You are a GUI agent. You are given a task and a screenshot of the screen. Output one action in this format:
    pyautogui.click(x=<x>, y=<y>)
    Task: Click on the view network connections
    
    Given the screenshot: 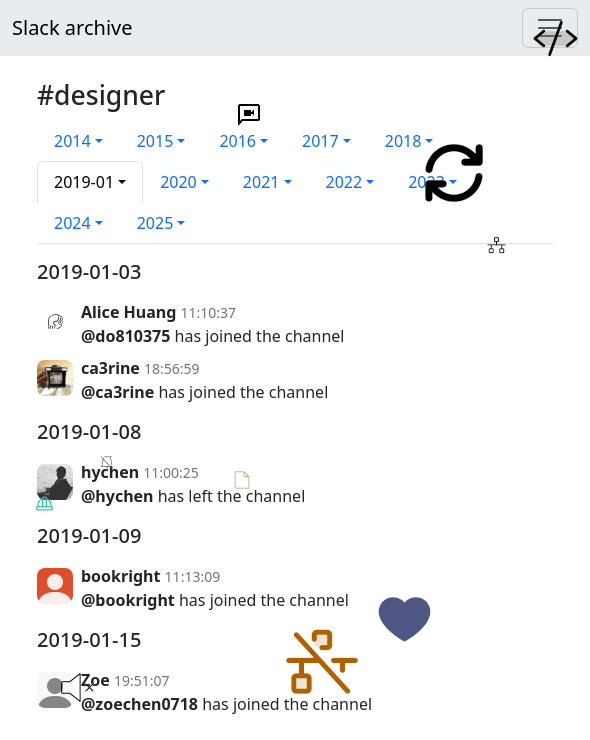 What is the action you would take?
    pyautogui.click(x=496, y=245)
    